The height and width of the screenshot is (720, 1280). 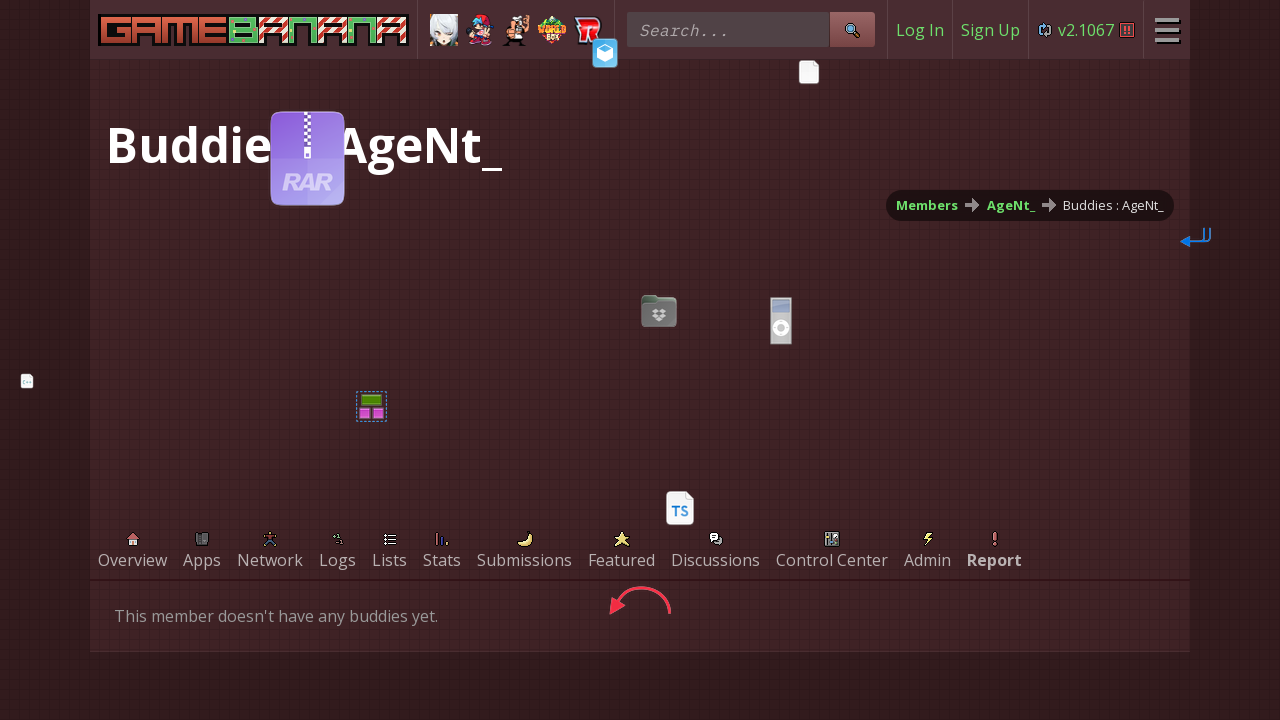 I want to click on reply to all recipients of an email, so click(x=1195, y=235).